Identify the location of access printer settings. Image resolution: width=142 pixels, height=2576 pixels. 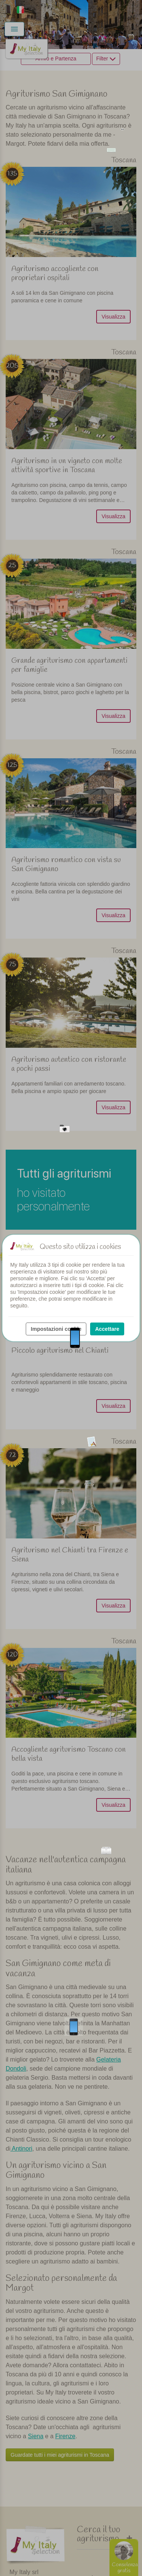
(106, 1851).